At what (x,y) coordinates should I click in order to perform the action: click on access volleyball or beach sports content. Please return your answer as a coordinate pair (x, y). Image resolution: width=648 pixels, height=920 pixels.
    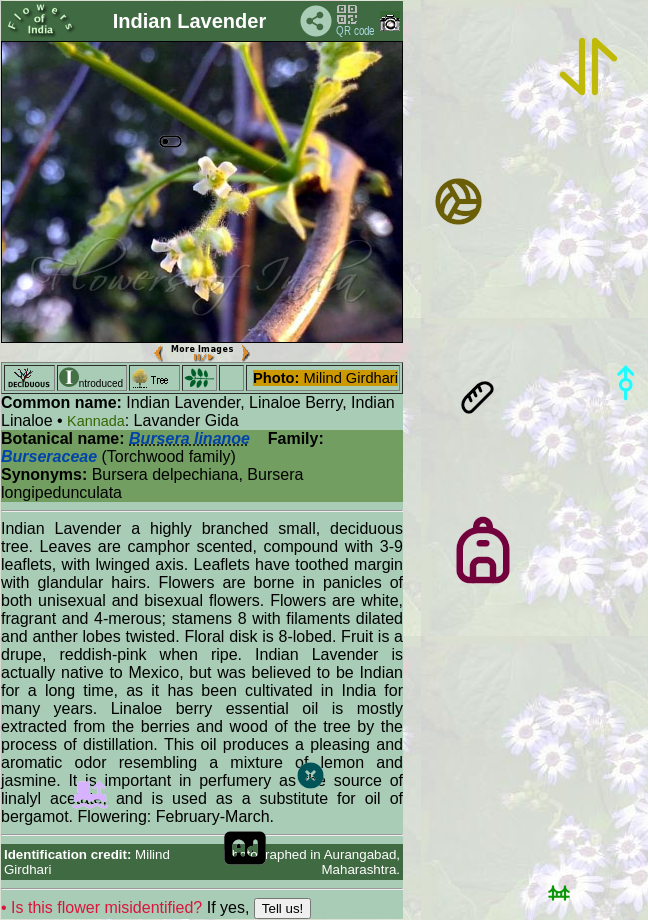
    Looking at the image, I should click on (458, 201).